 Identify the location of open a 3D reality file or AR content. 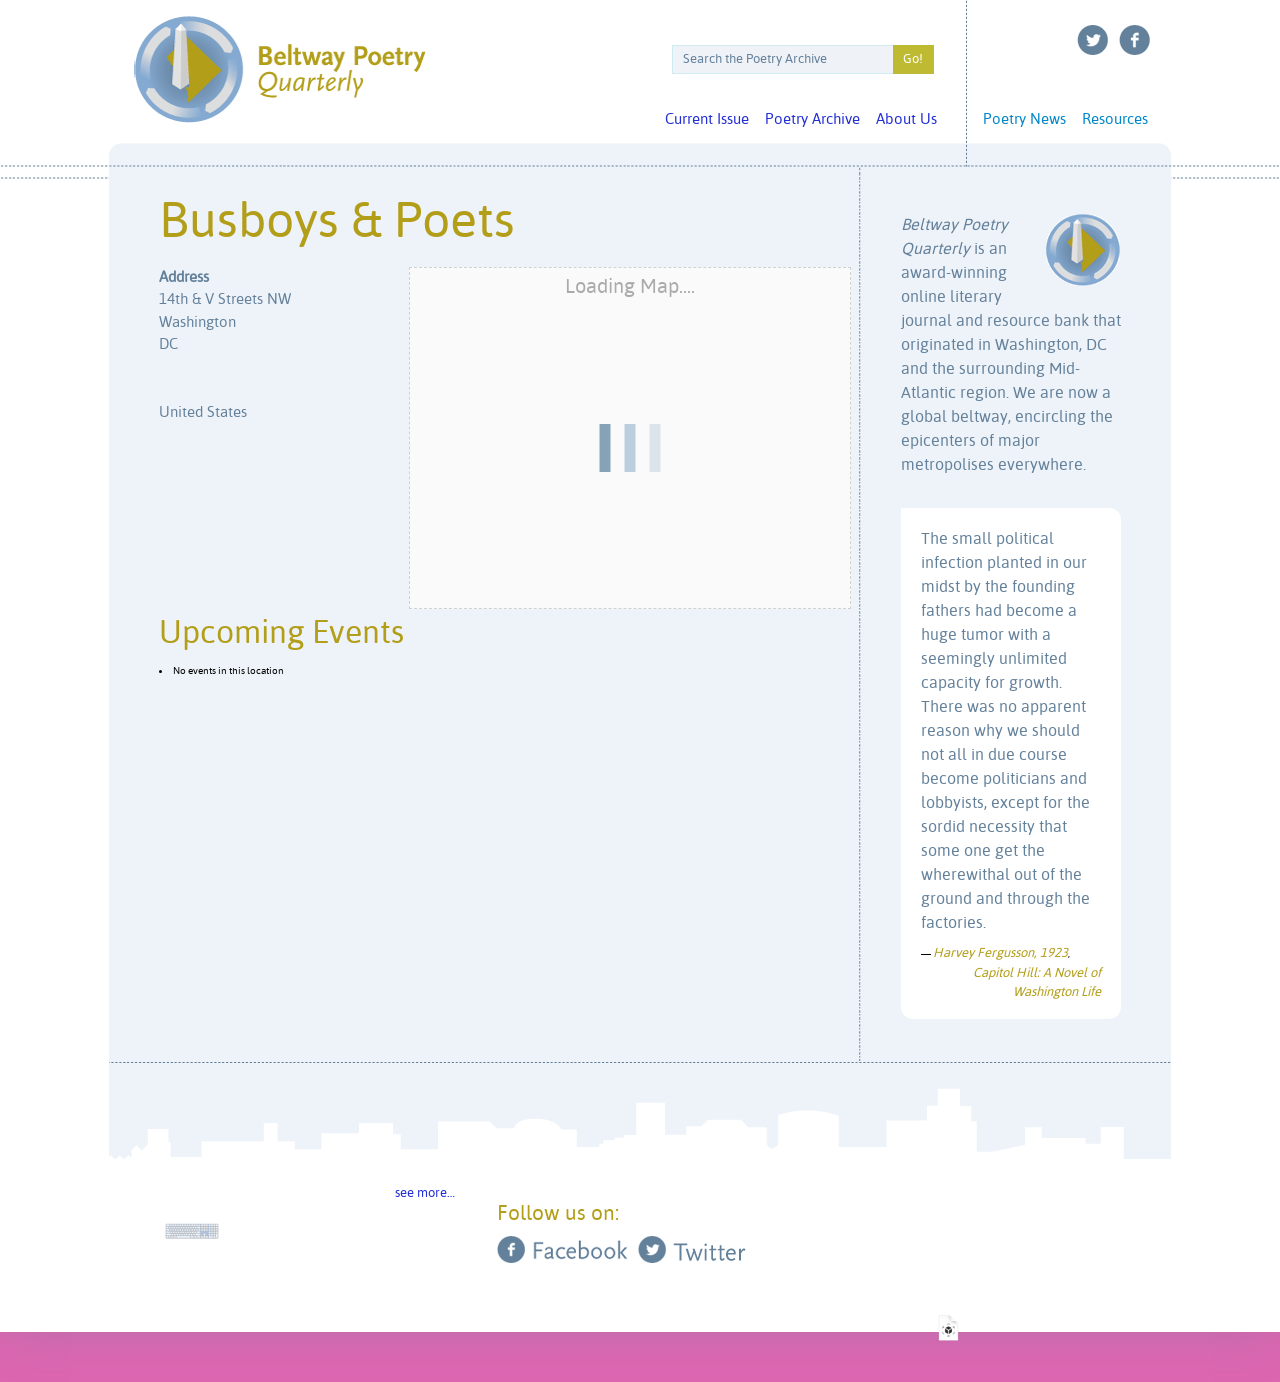
(948, 1328).